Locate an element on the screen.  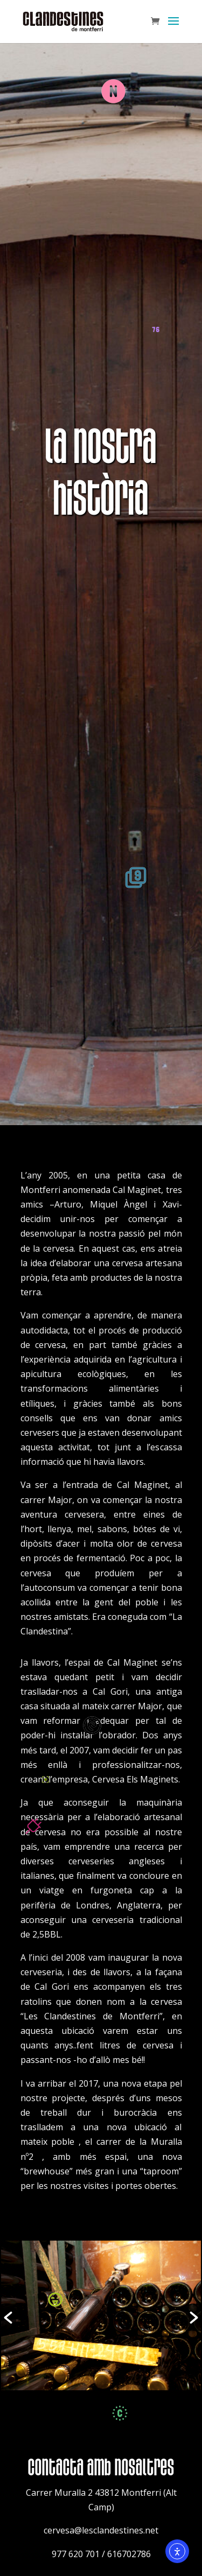
capture a photo or screenshot is located at coordinates (45, 1779).